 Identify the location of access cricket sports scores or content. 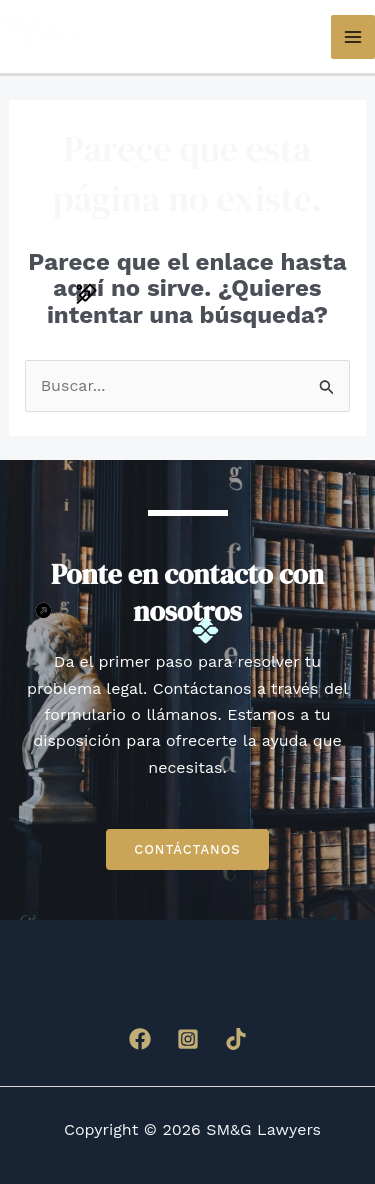
(85, 293).